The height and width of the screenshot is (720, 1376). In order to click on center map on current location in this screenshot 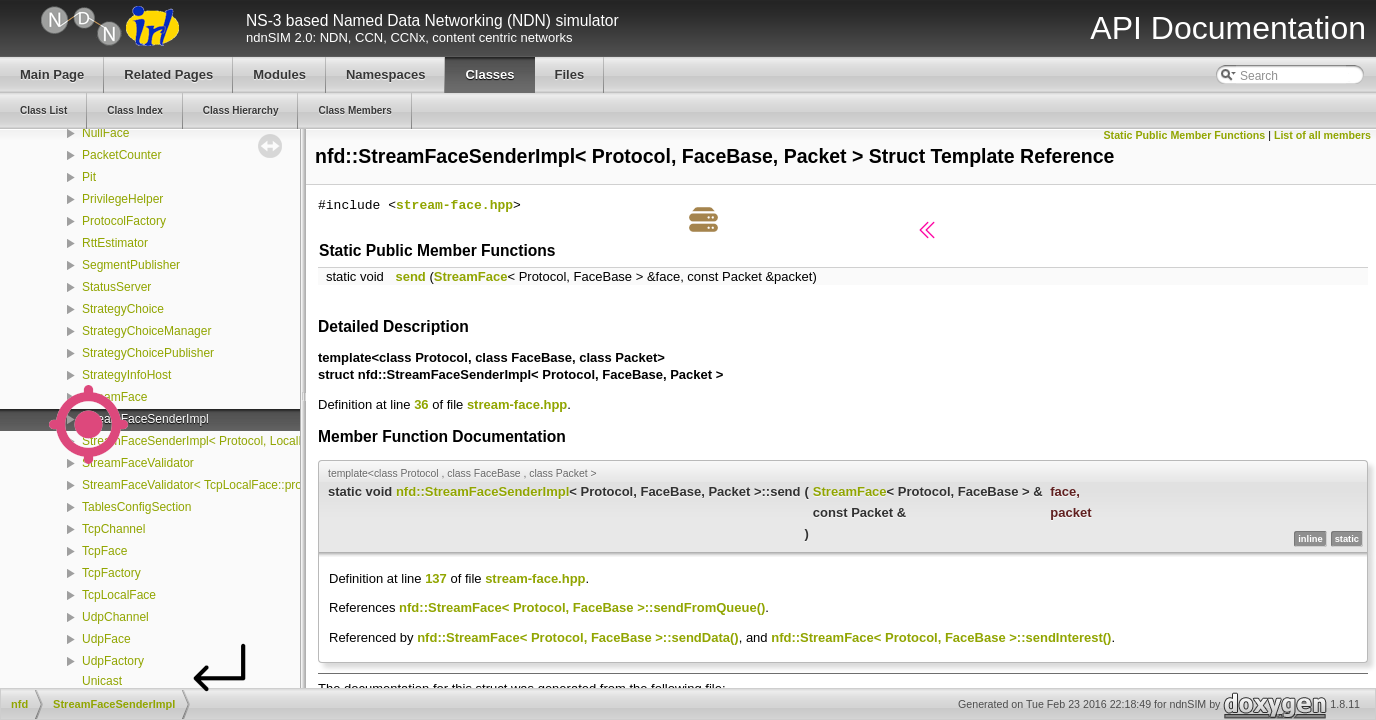, I will do `click(88, 424)`.